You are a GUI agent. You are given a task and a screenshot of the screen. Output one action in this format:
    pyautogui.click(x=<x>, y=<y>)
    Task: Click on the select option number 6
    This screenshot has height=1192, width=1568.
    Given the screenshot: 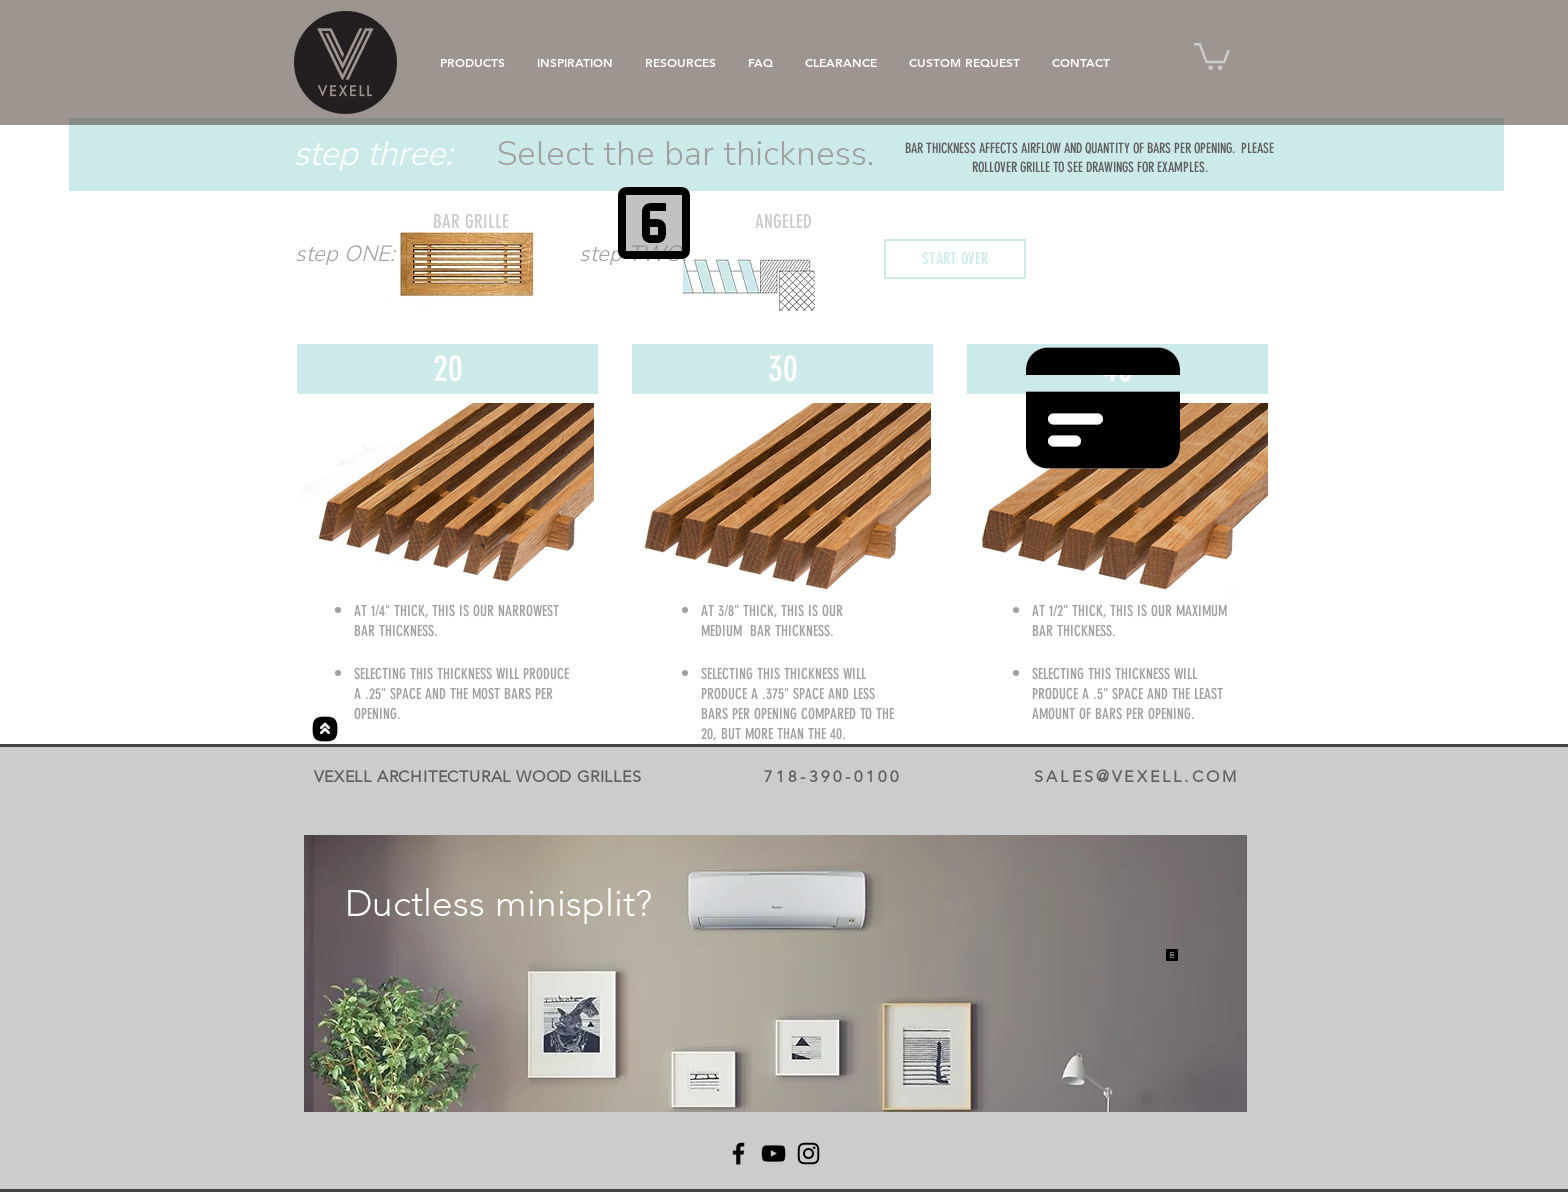 What is the action you would take?
    pyautogui.click(x=654, y=223)
    